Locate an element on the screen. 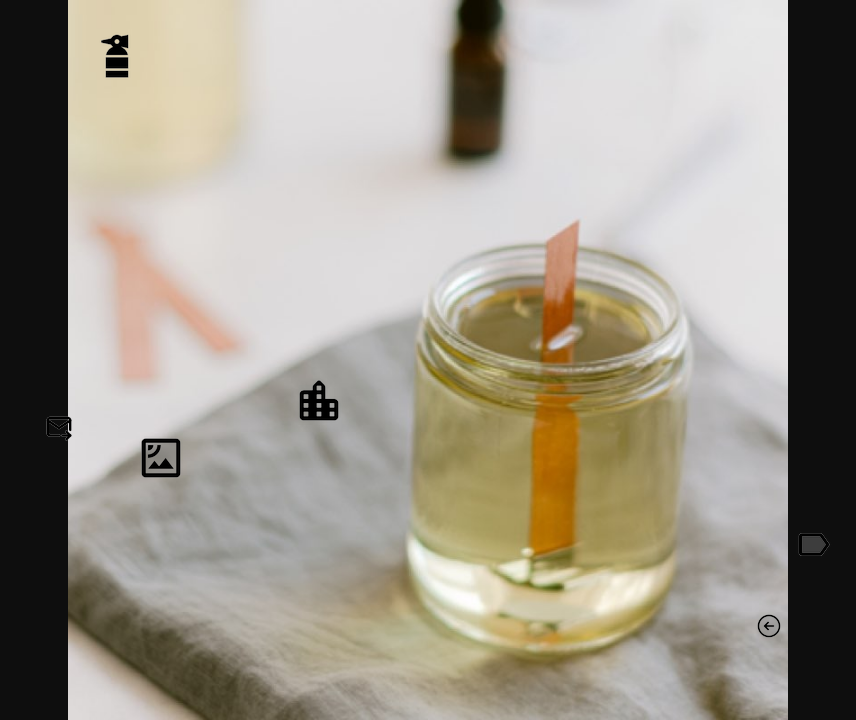 This screenshot has height=720, width=856. view city or urban locations is located at coordinates (319, 401).